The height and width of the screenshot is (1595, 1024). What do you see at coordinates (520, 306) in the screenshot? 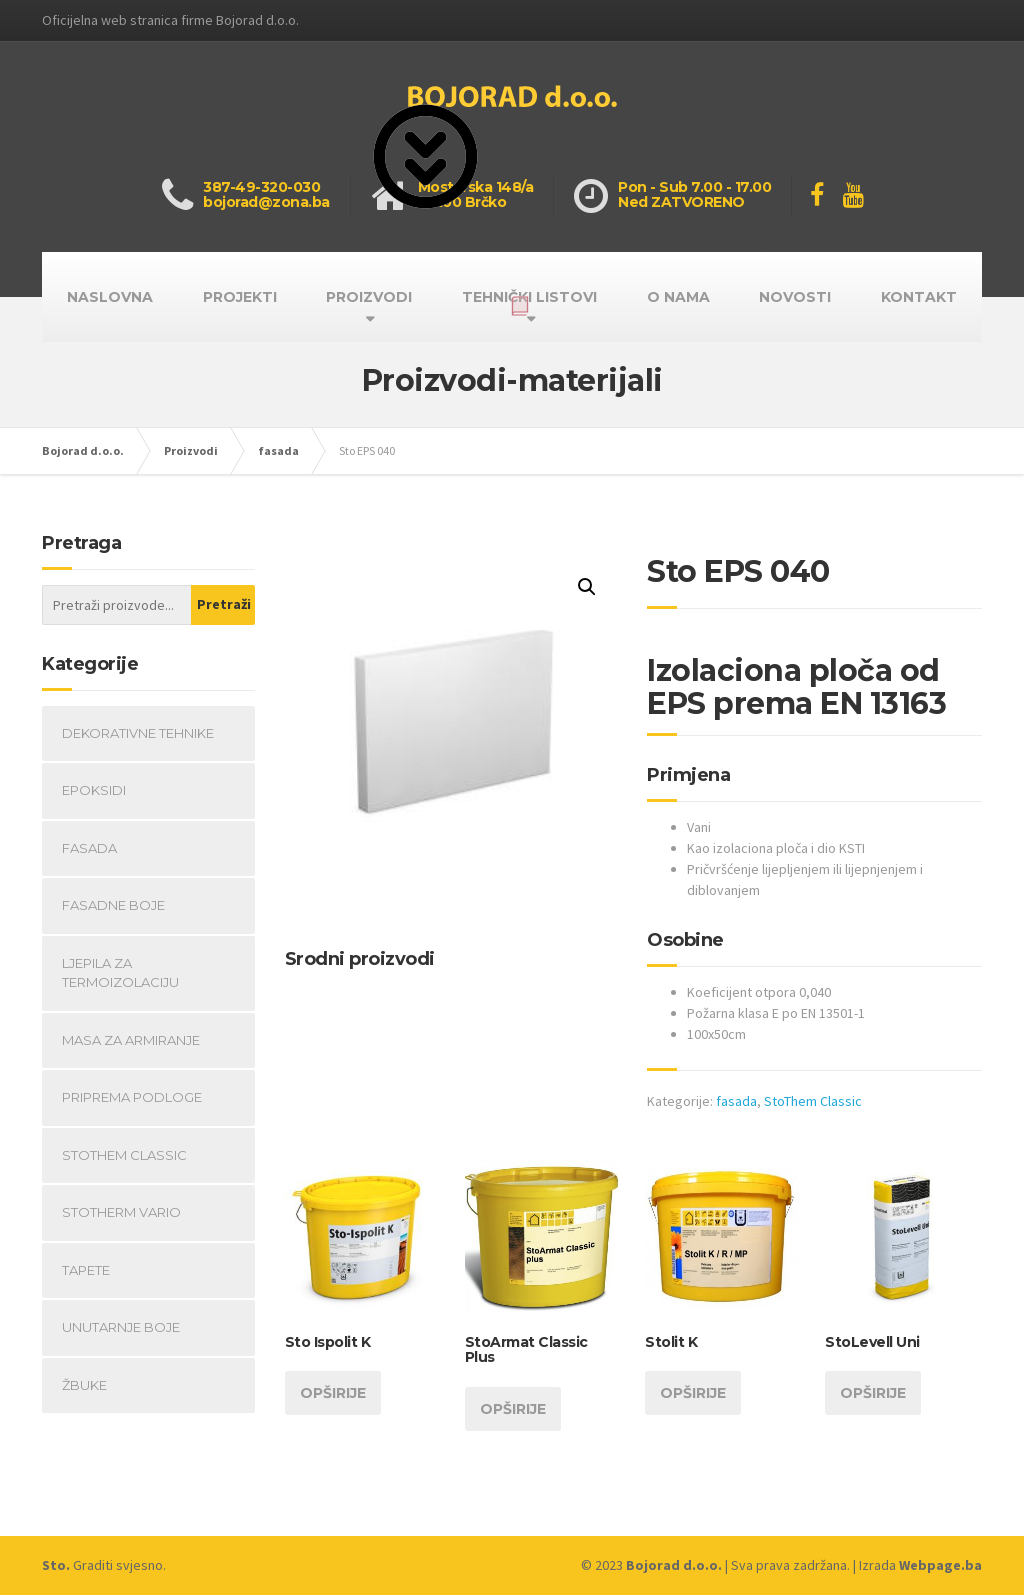
I see `open a book or reading view` at bounding box center [520, 306].